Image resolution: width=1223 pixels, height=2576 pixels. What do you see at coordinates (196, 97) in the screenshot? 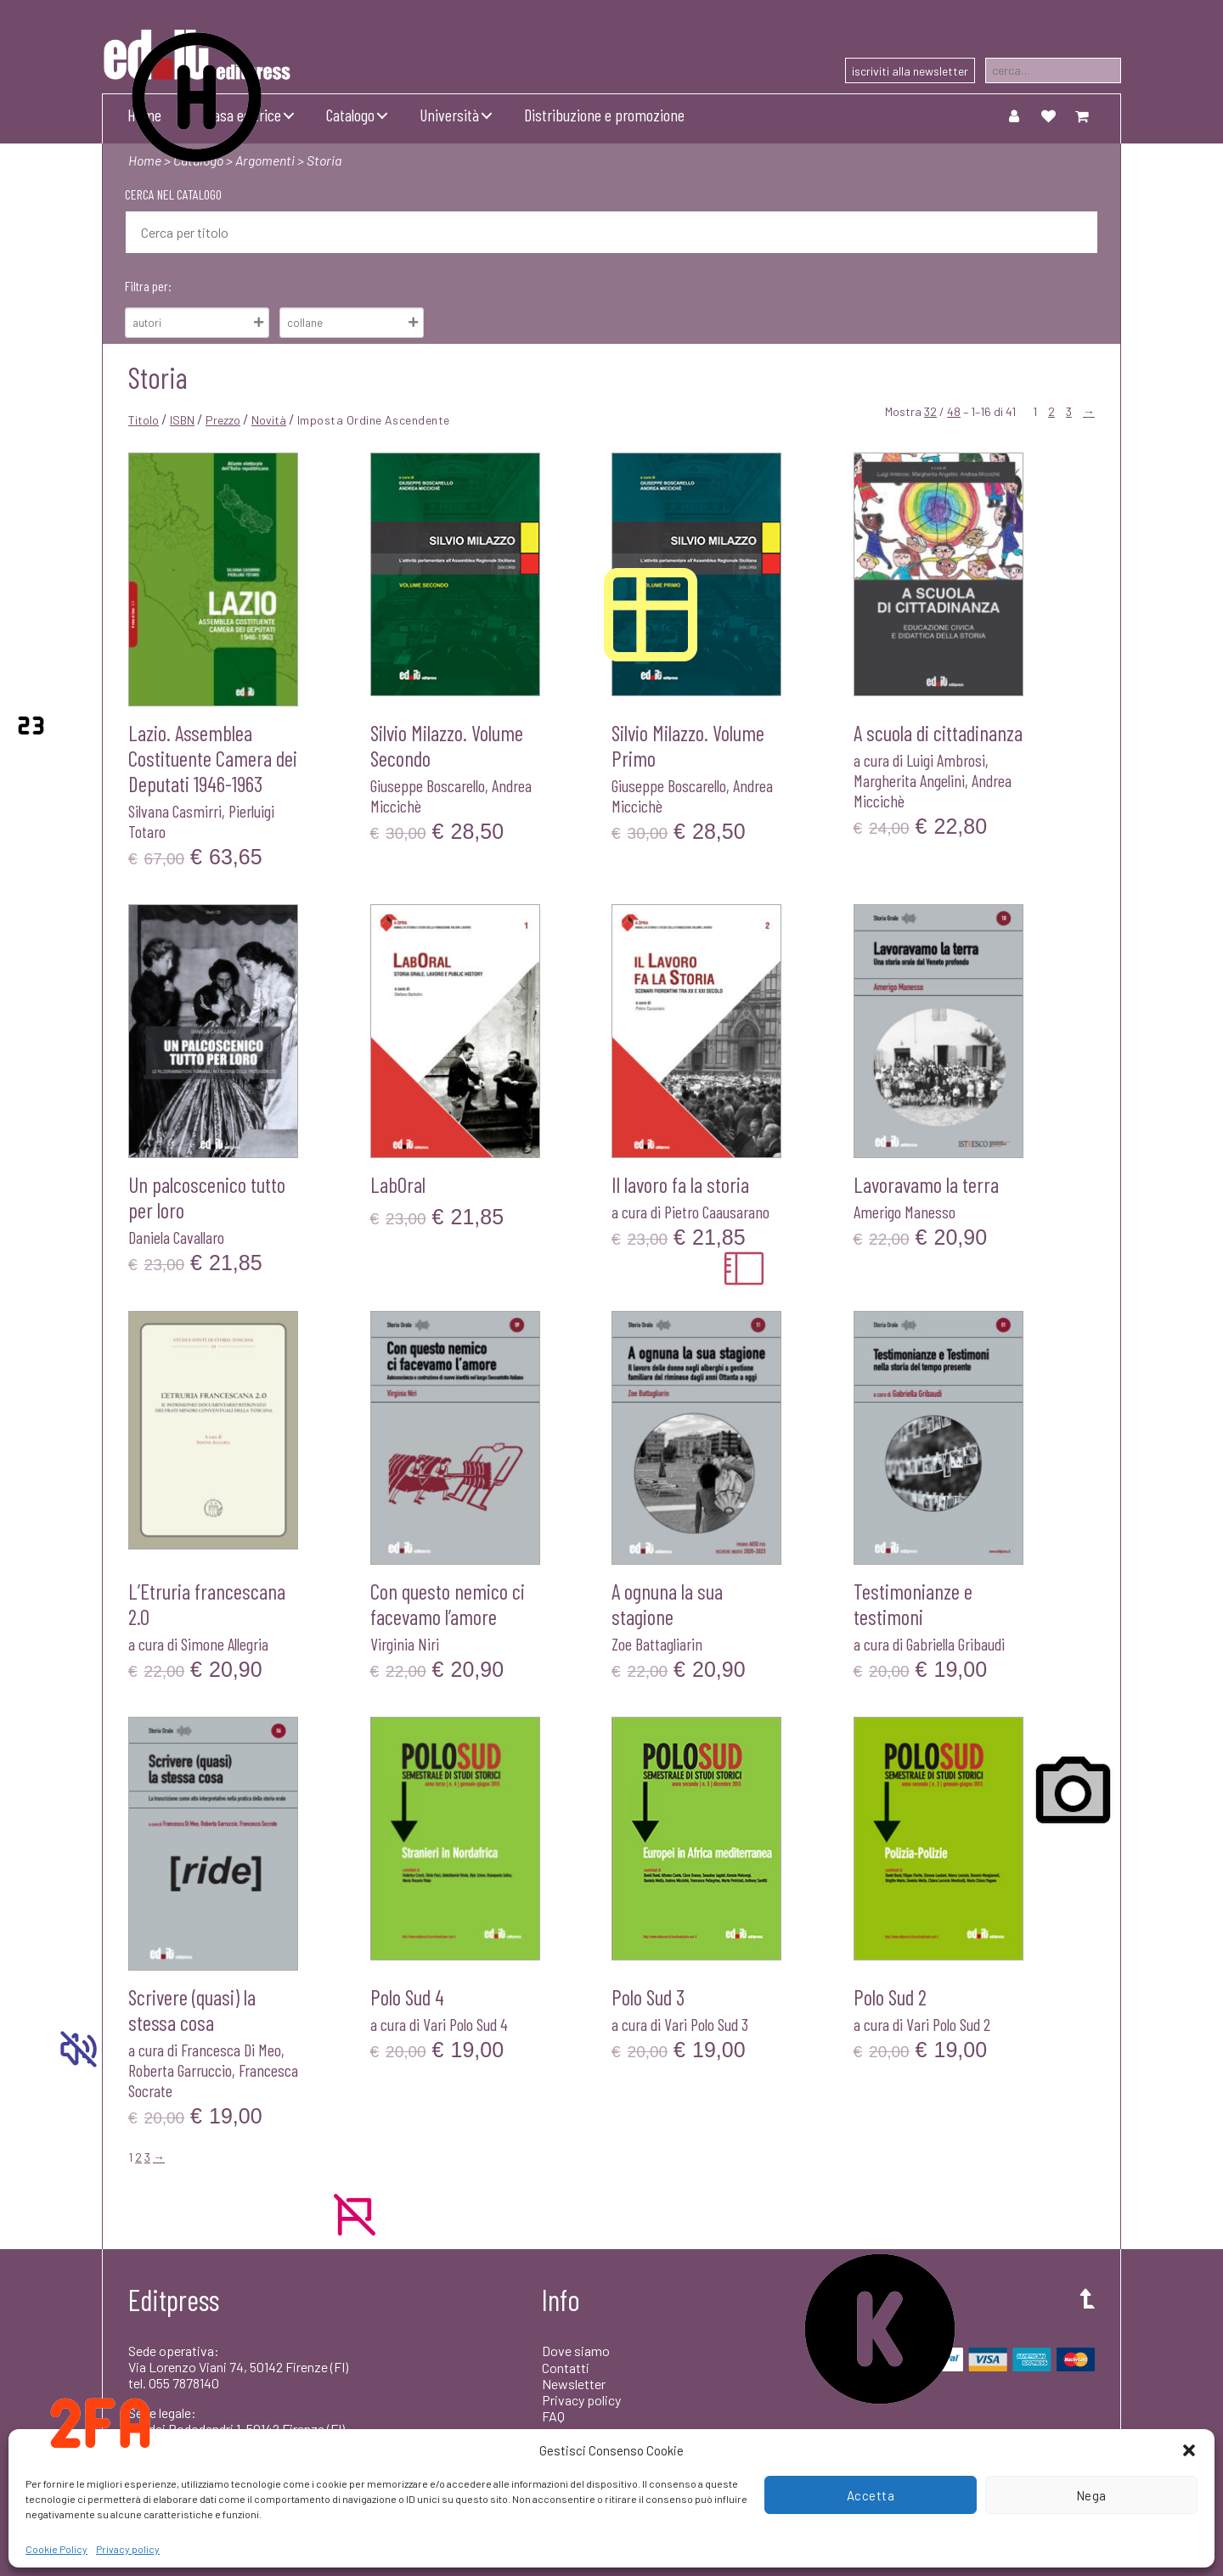
I see `indicates a hospital or medical facility nearby` at bounding box center [196, 97].